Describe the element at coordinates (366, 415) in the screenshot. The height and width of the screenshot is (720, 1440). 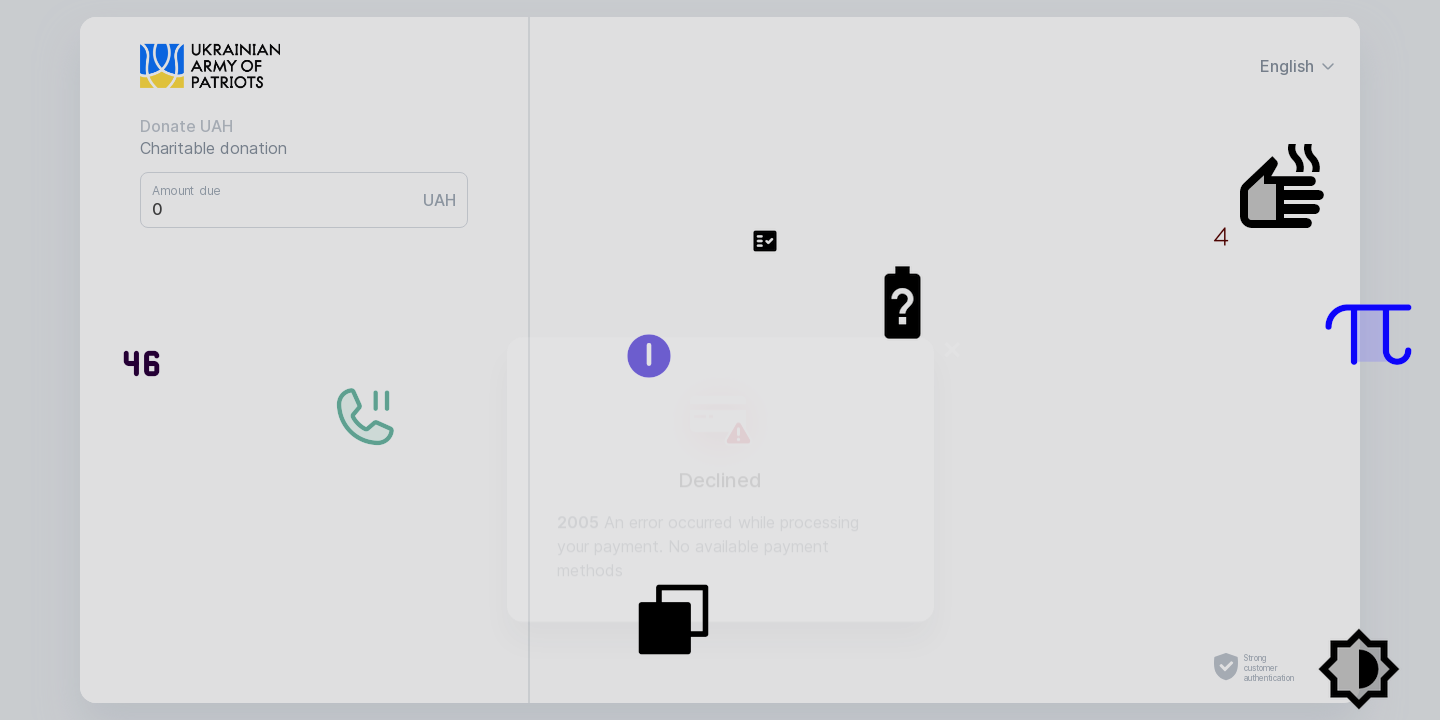
I see `put current call on hold` at that location.